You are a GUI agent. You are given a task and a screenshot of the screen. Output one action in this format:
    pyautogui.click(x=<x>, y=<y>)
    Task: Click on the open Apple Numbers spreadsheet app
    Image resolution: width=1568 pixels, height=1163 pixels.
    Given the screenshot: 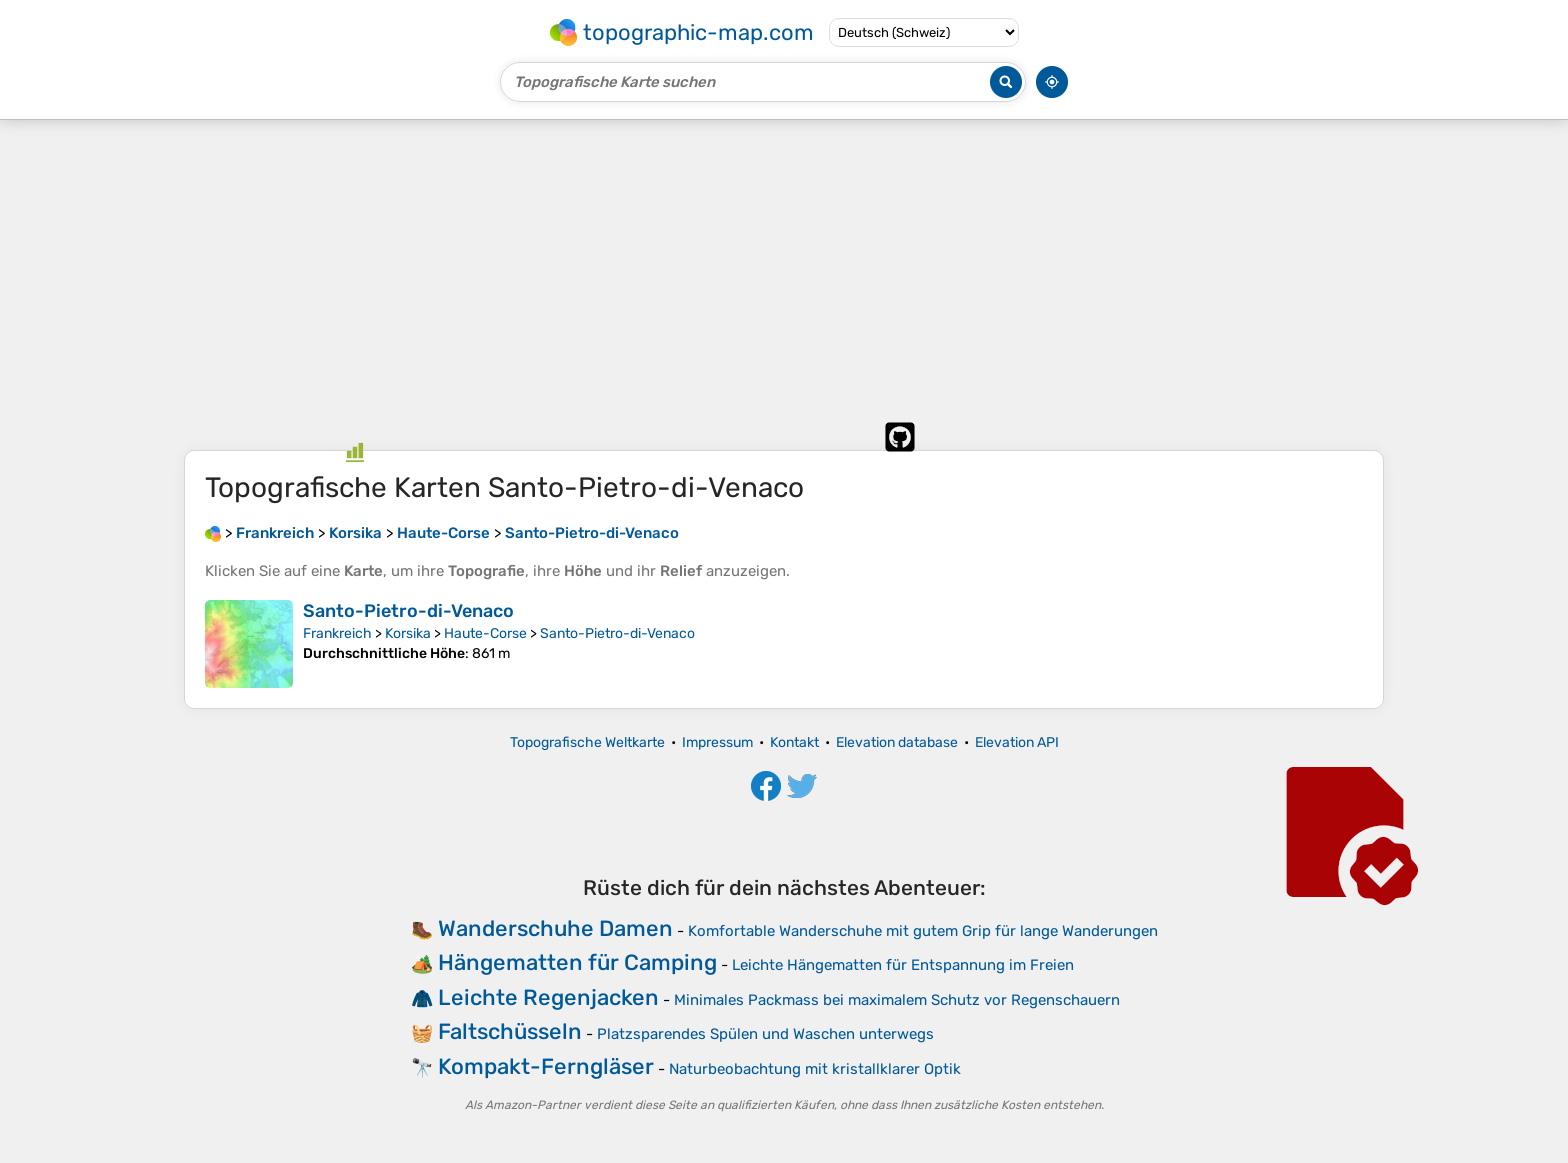 What is the action you would take?
    pyautogui.click(x=354, y=452)
    